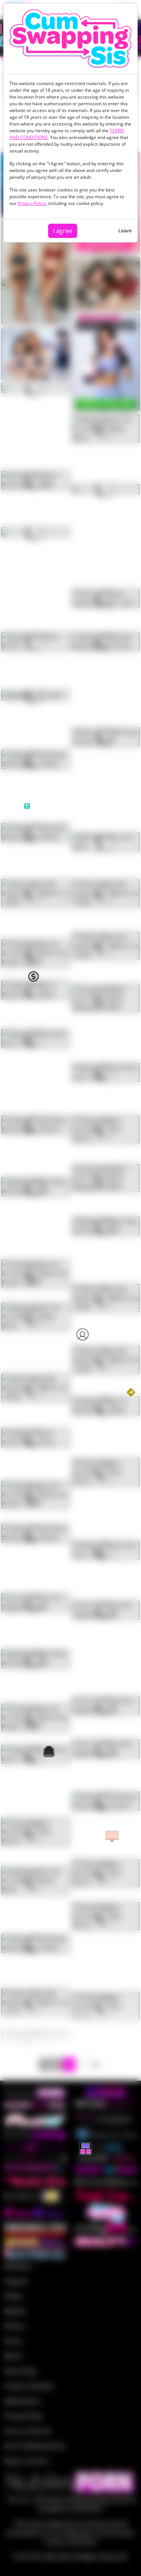  Describe the element at coordinates (131, 1392) in the screenshot. I see `get directions to a destination` at that location.